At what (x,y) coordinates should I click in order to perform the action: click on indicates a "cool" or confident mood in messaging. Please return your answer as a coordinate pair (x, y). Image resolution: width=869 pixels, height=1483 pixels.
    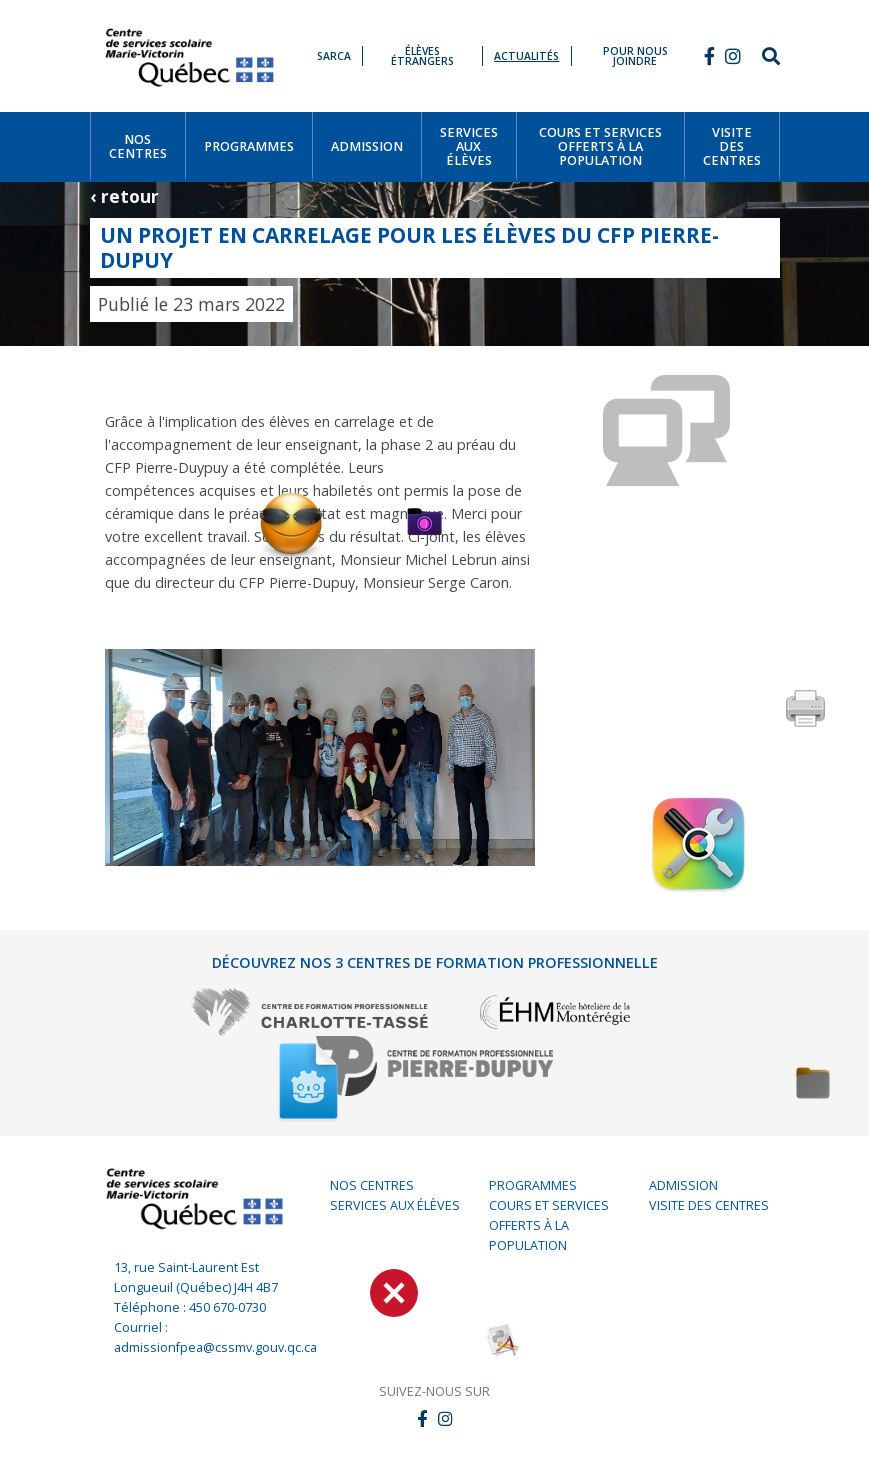
    Looking at the image, I should click on (291, 526).